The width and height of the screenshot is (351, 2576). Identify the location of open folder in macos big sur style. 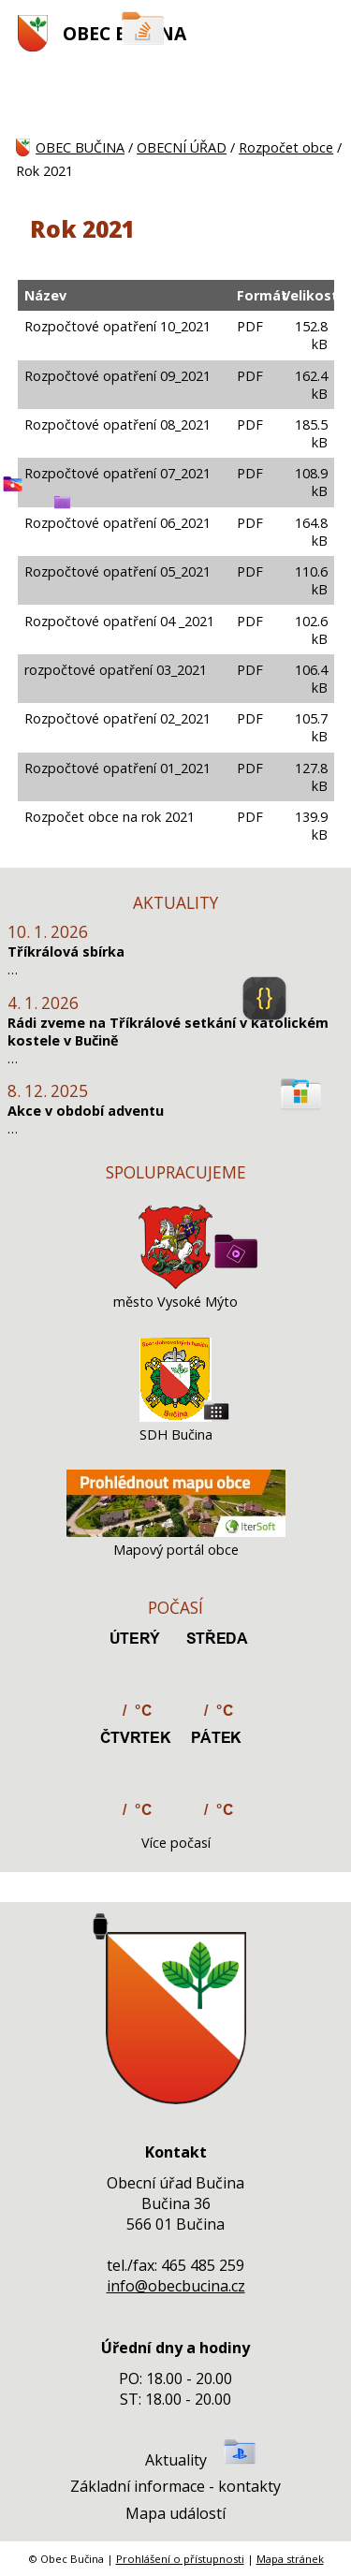
(12, 484).